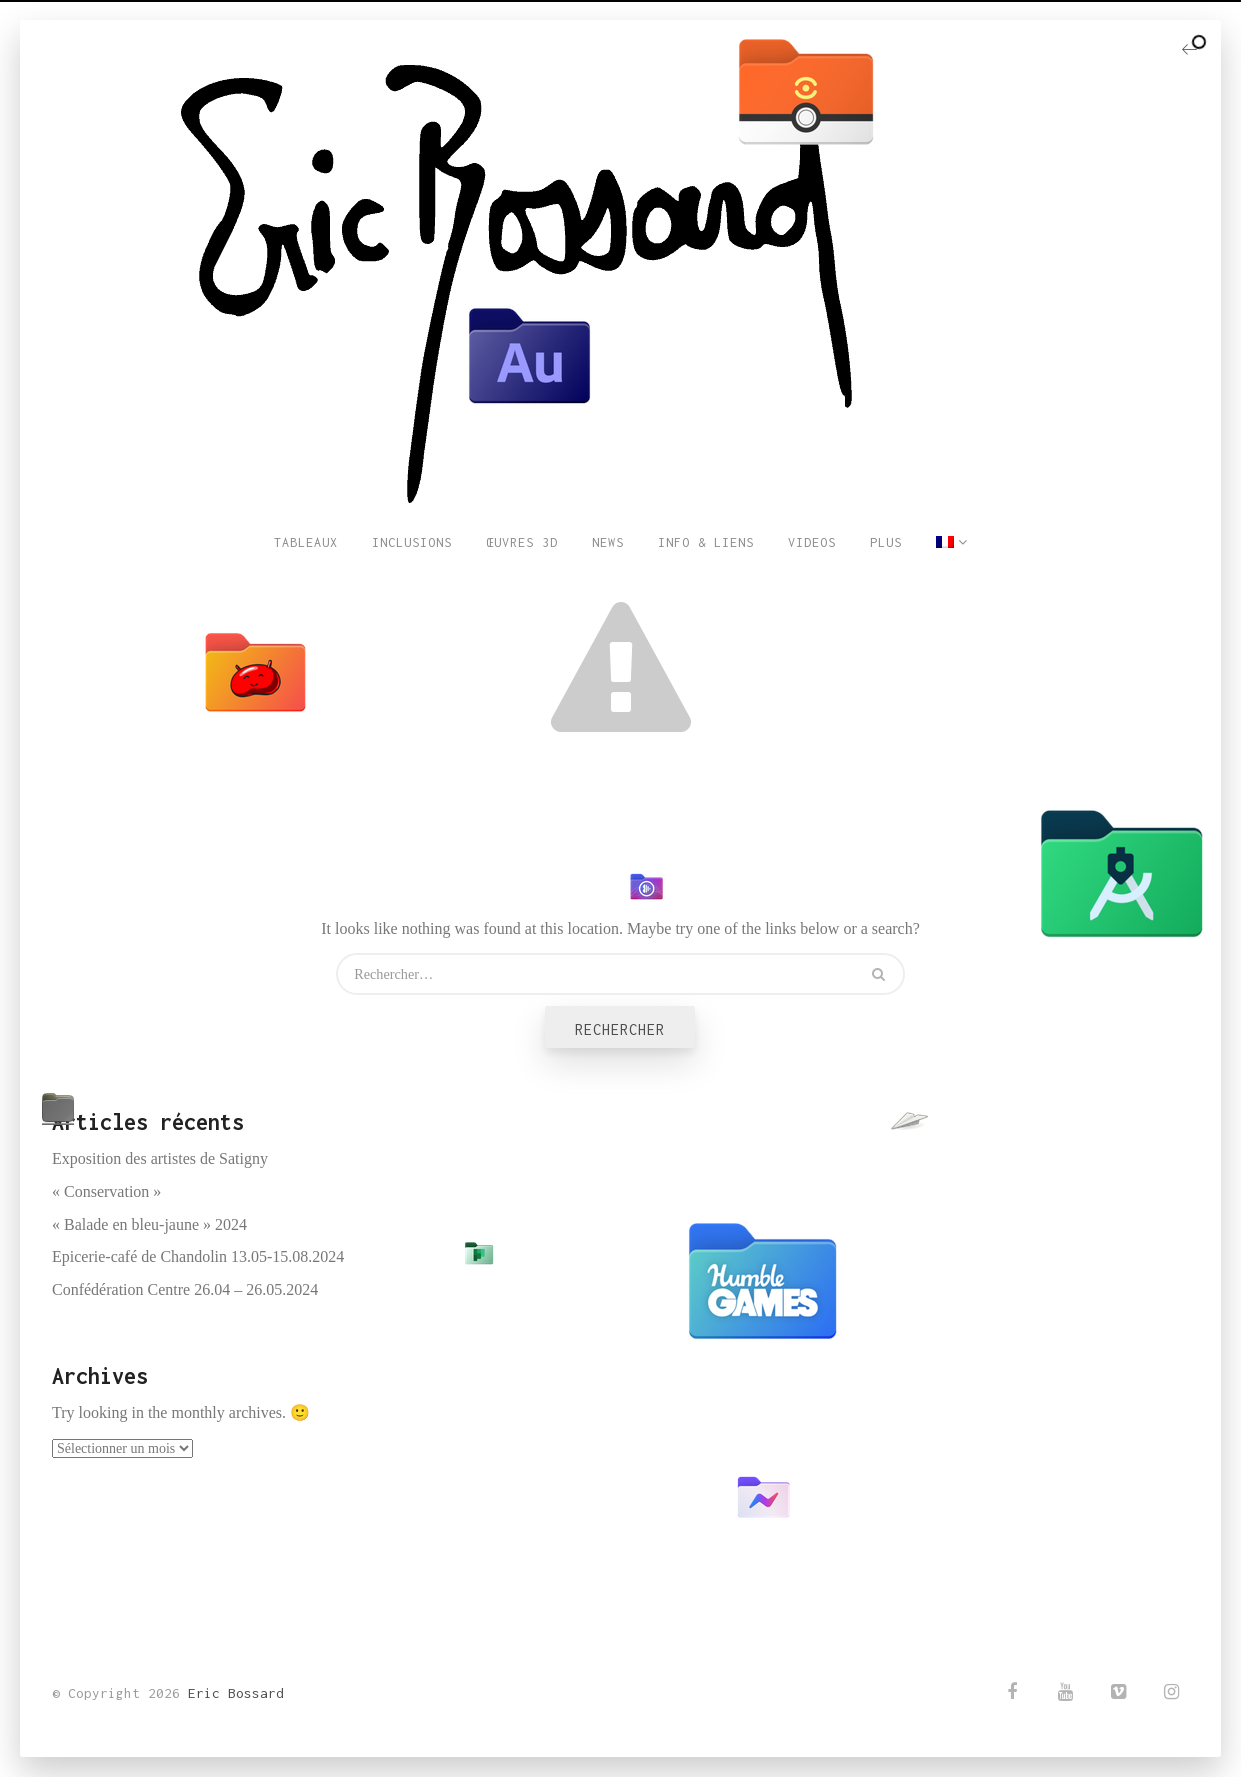 This screenshot has height=1777, width=1241. I want to click on open adobe audition project files folder, so click(529, 359).